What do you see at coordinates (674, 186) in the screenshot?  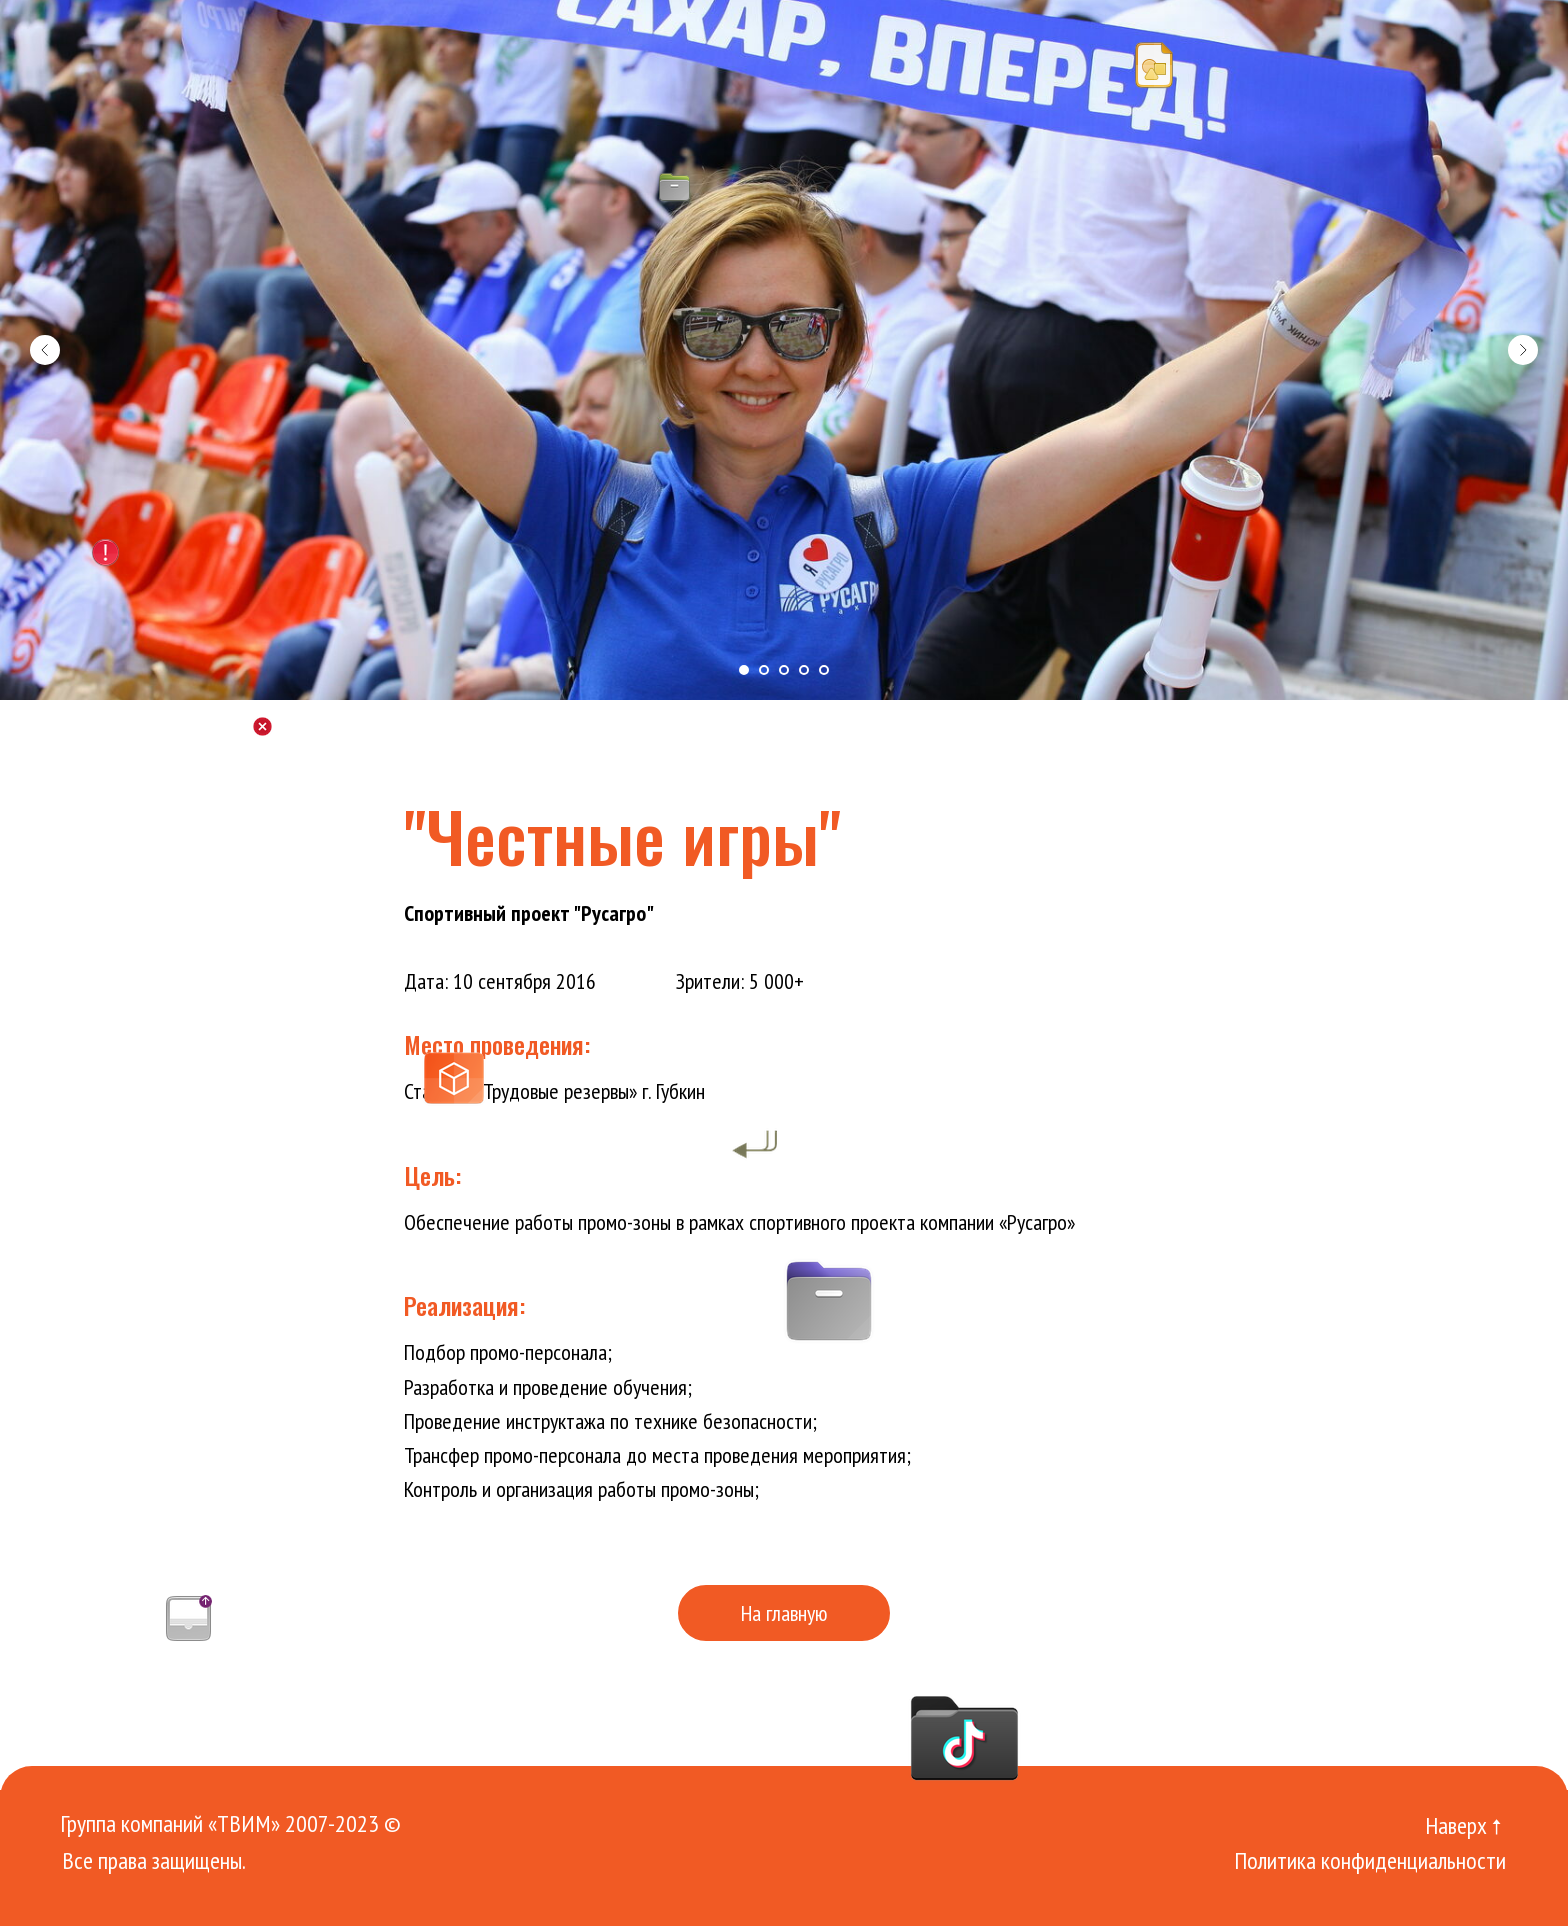 I see `open the file manager` at bounding box center [674, 186].